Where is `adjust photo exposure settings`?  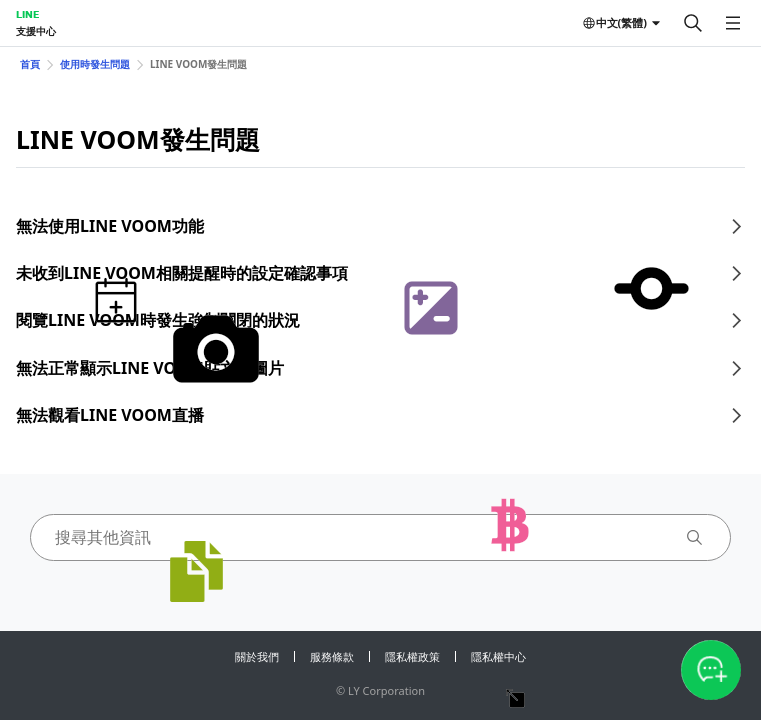
adjust photo exposure settings is located at coordinates (431, 308).